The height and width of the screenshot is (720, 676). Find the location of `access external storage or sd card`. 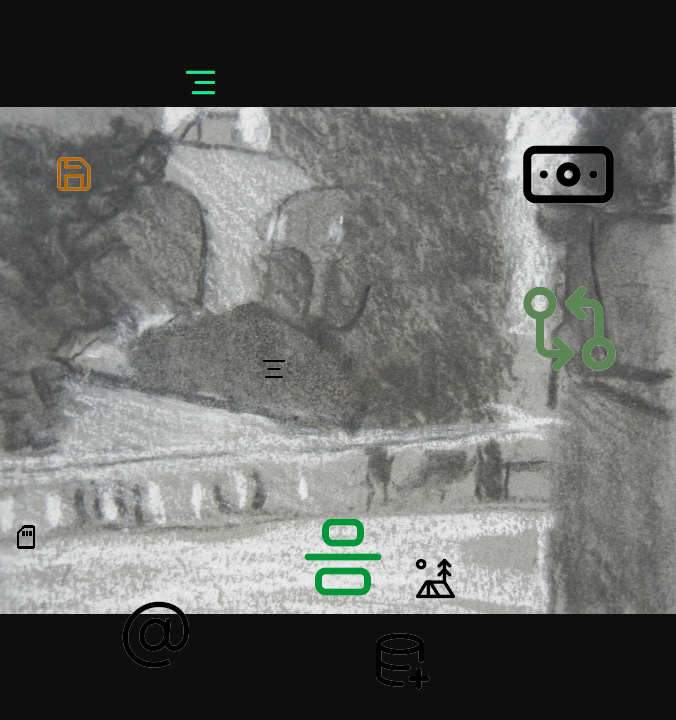

access external storage or sd card is located at coordinates (26, 537).